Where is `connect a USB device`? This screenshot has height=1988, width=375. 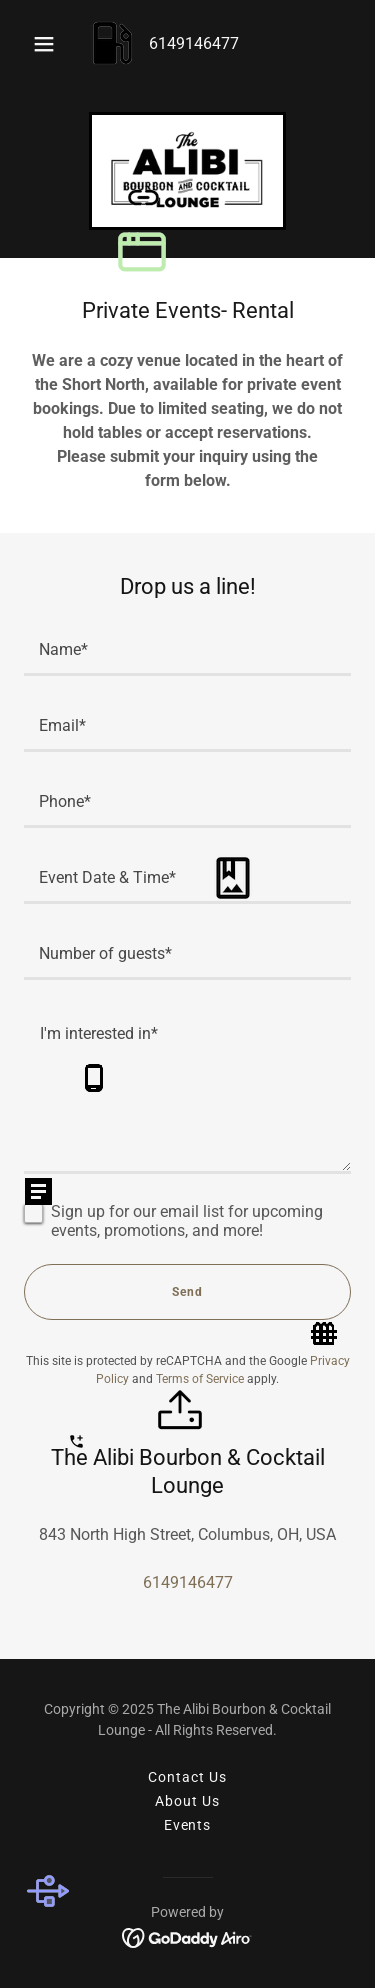 connect a USB device is located at coordinates (48, 1891).